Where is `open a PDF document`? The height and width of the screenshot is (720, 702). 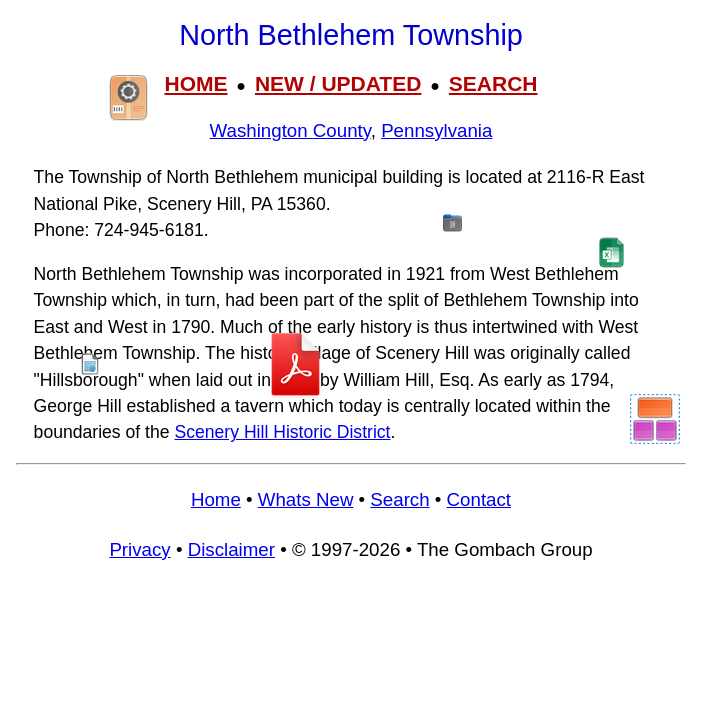 open a PDF document is located at coordinates (295, 365).